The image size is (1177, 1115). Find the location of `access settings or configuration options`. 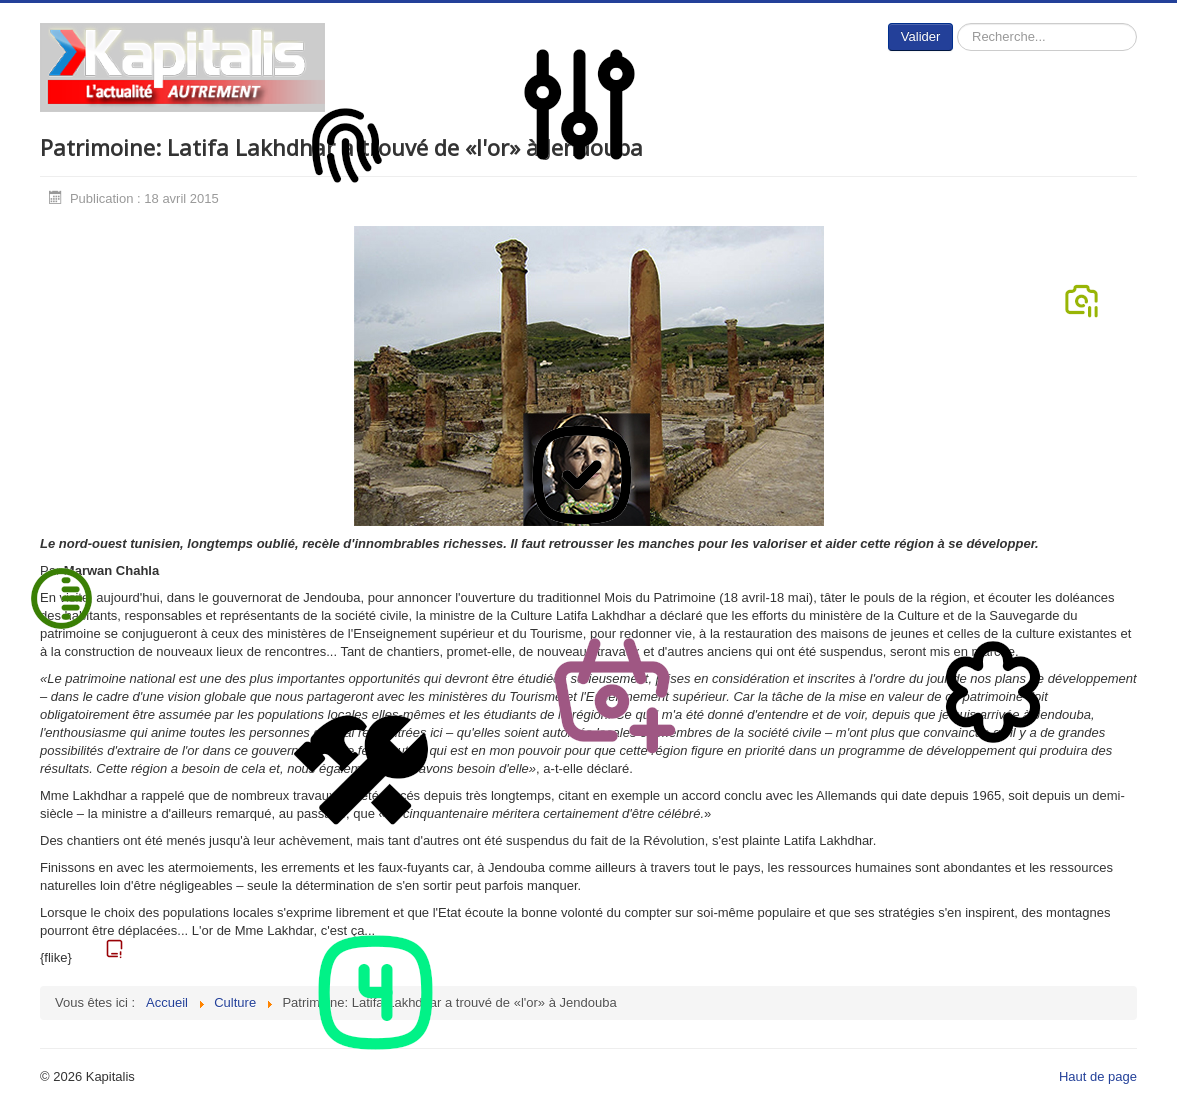

access settings or configuration options is located at coordinates (361, 770).